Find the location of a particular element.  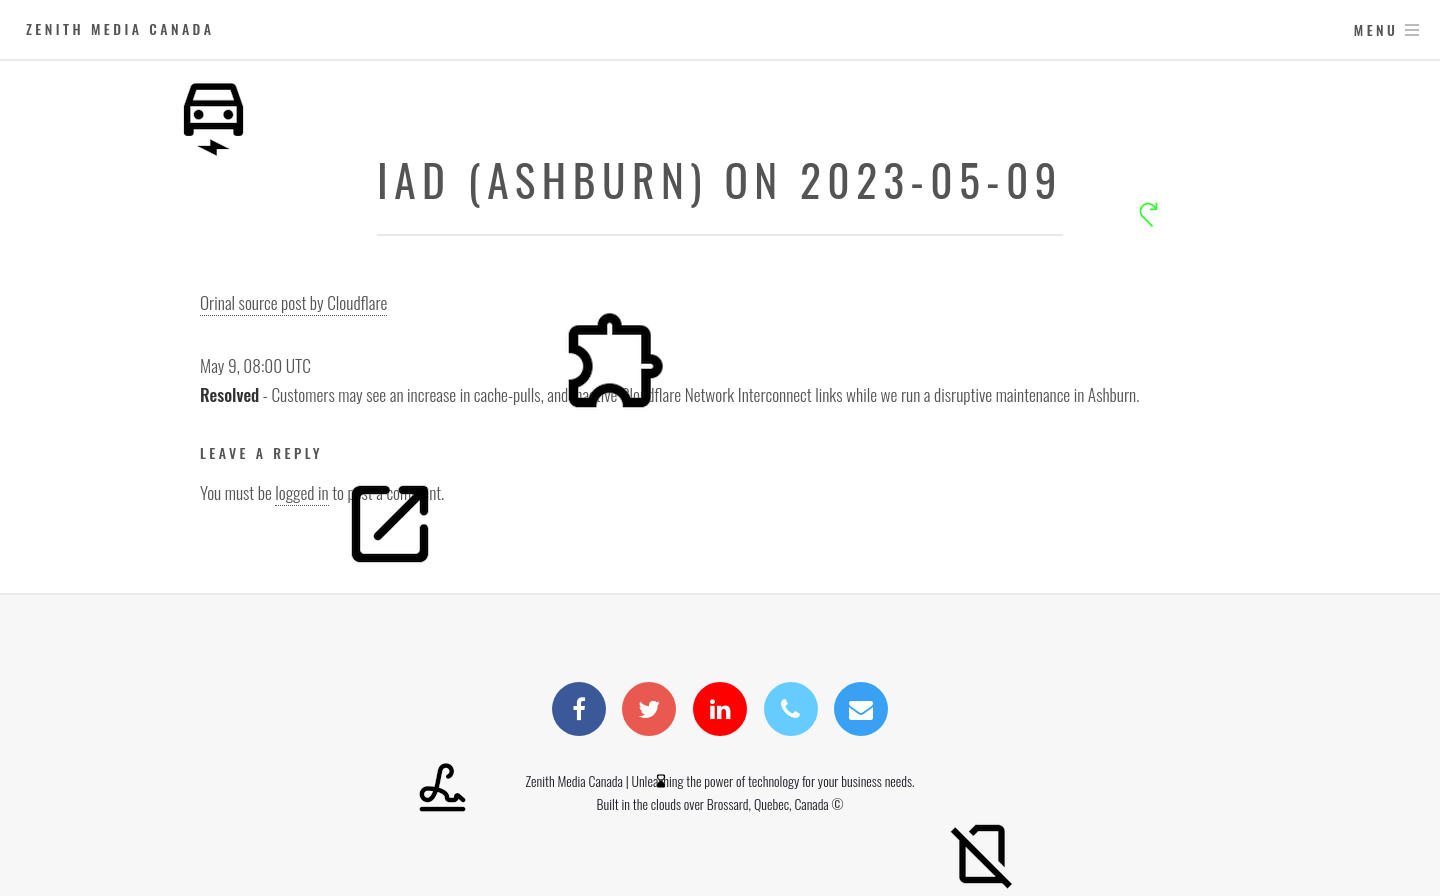

find nearby electric vehicle charging stations is located at coordinates (213, 119).